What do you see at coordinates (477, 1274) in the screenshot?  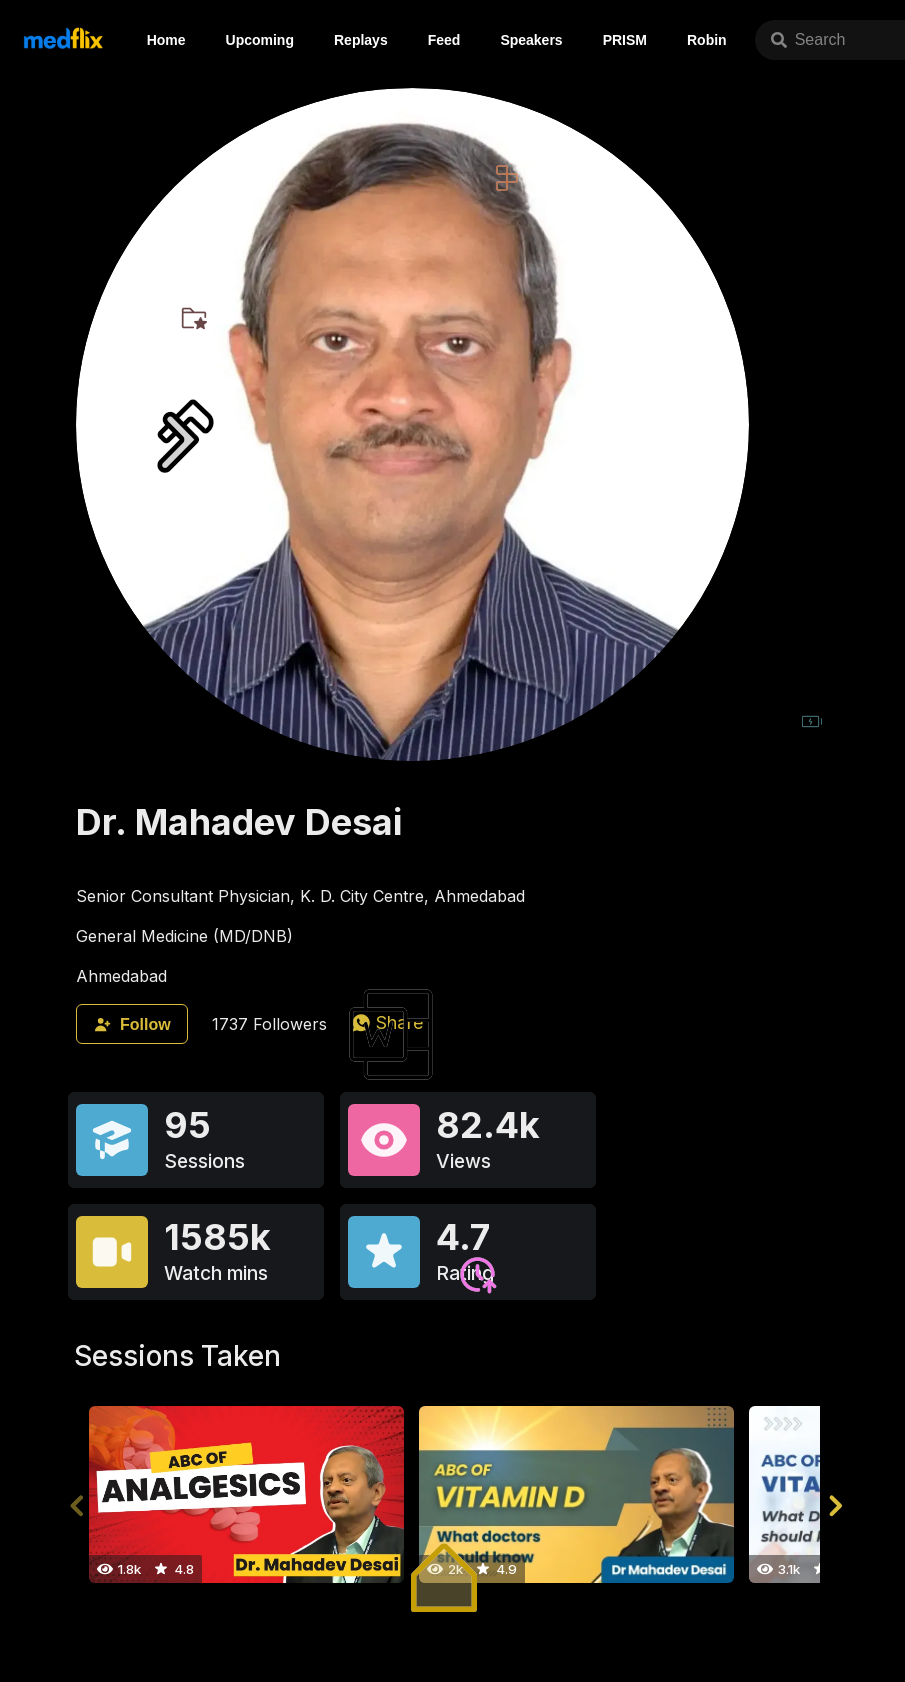 I see `move time forward or reschedule later` at bounding box center [477, 1274].